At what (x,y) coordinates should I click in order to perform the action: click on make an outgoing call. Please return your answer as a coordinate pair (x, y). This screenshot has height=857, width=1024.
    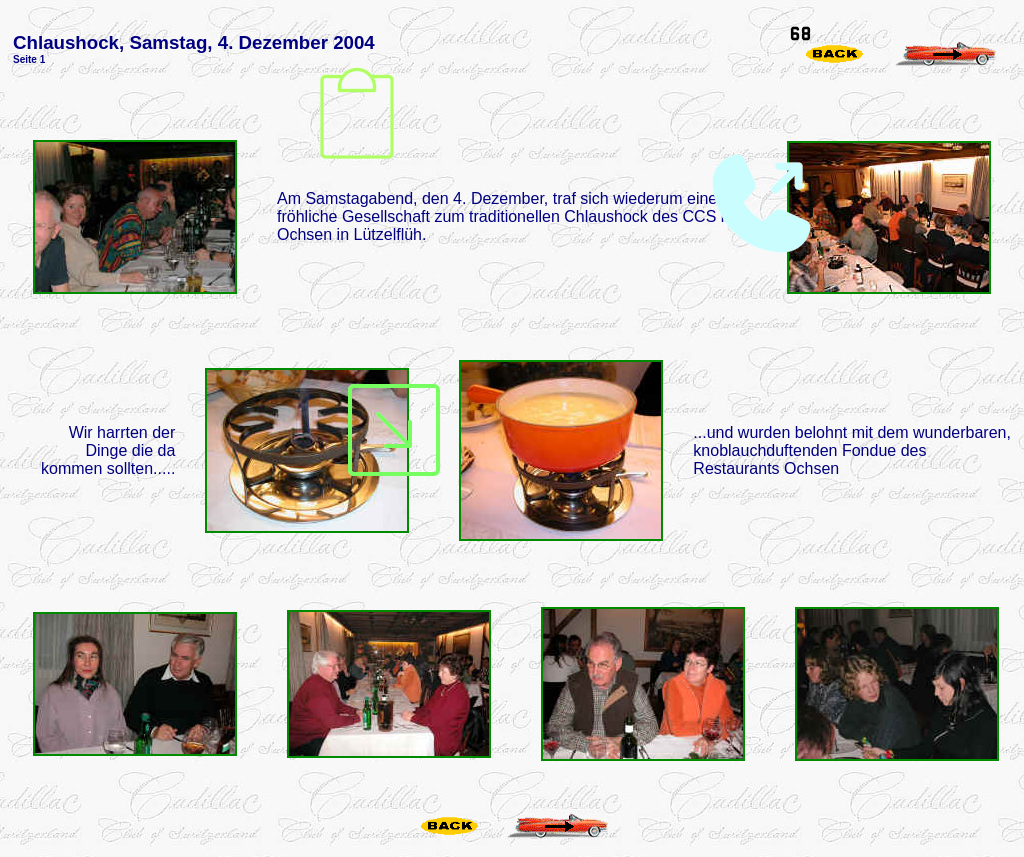
    Looking at the image, I should click on (763, 201).